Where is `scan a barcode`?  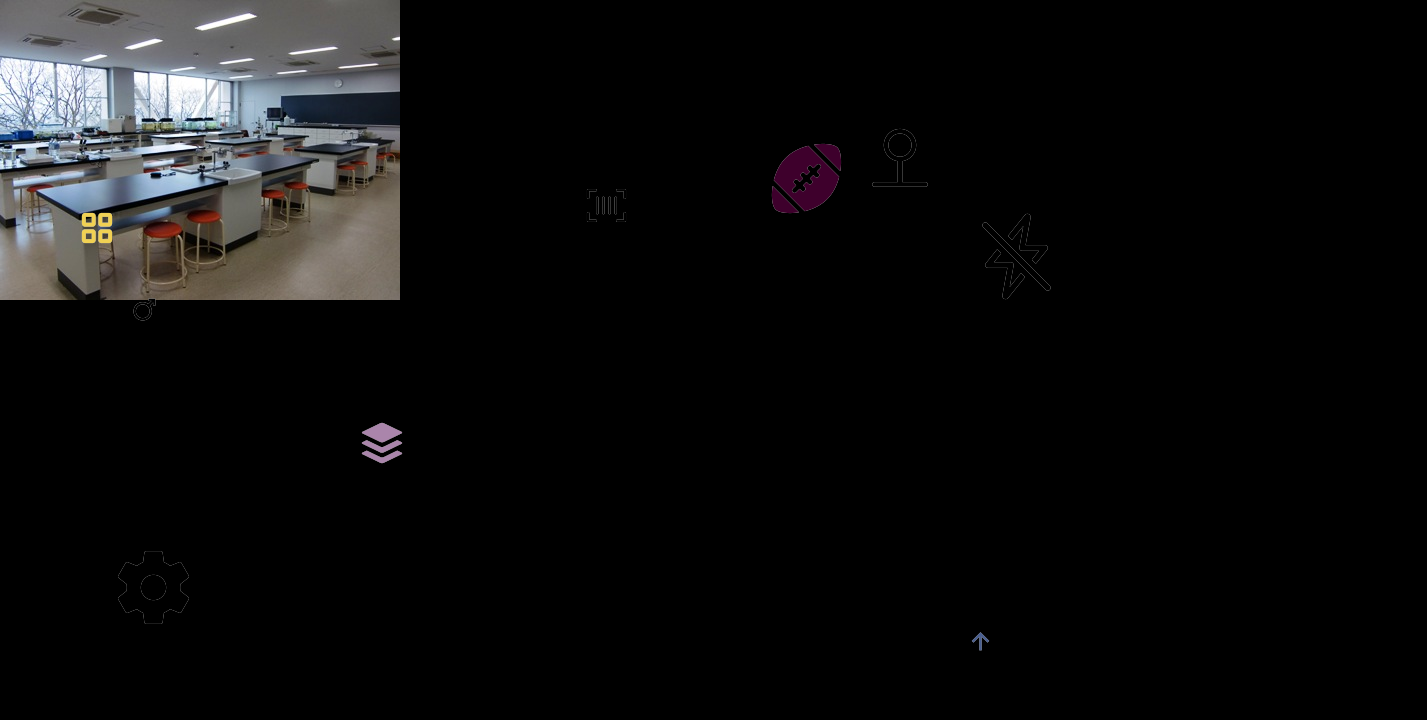
scan a barcode is located at coordinates (606, 205).